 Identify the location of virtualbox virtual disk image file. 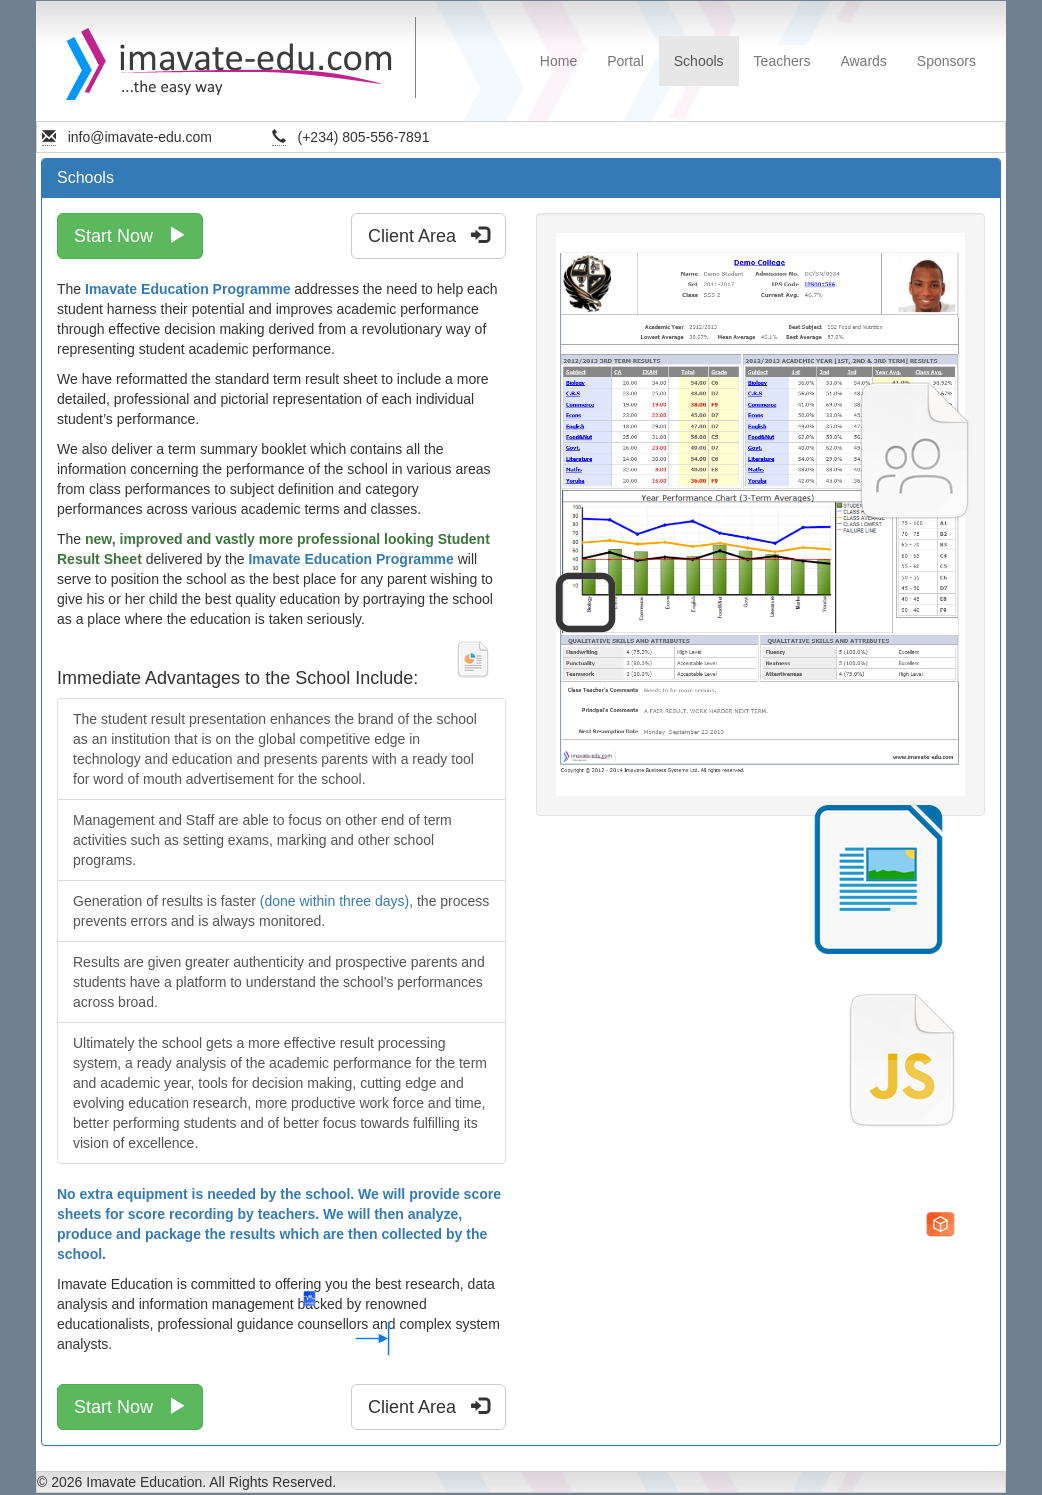
(309, 1298).